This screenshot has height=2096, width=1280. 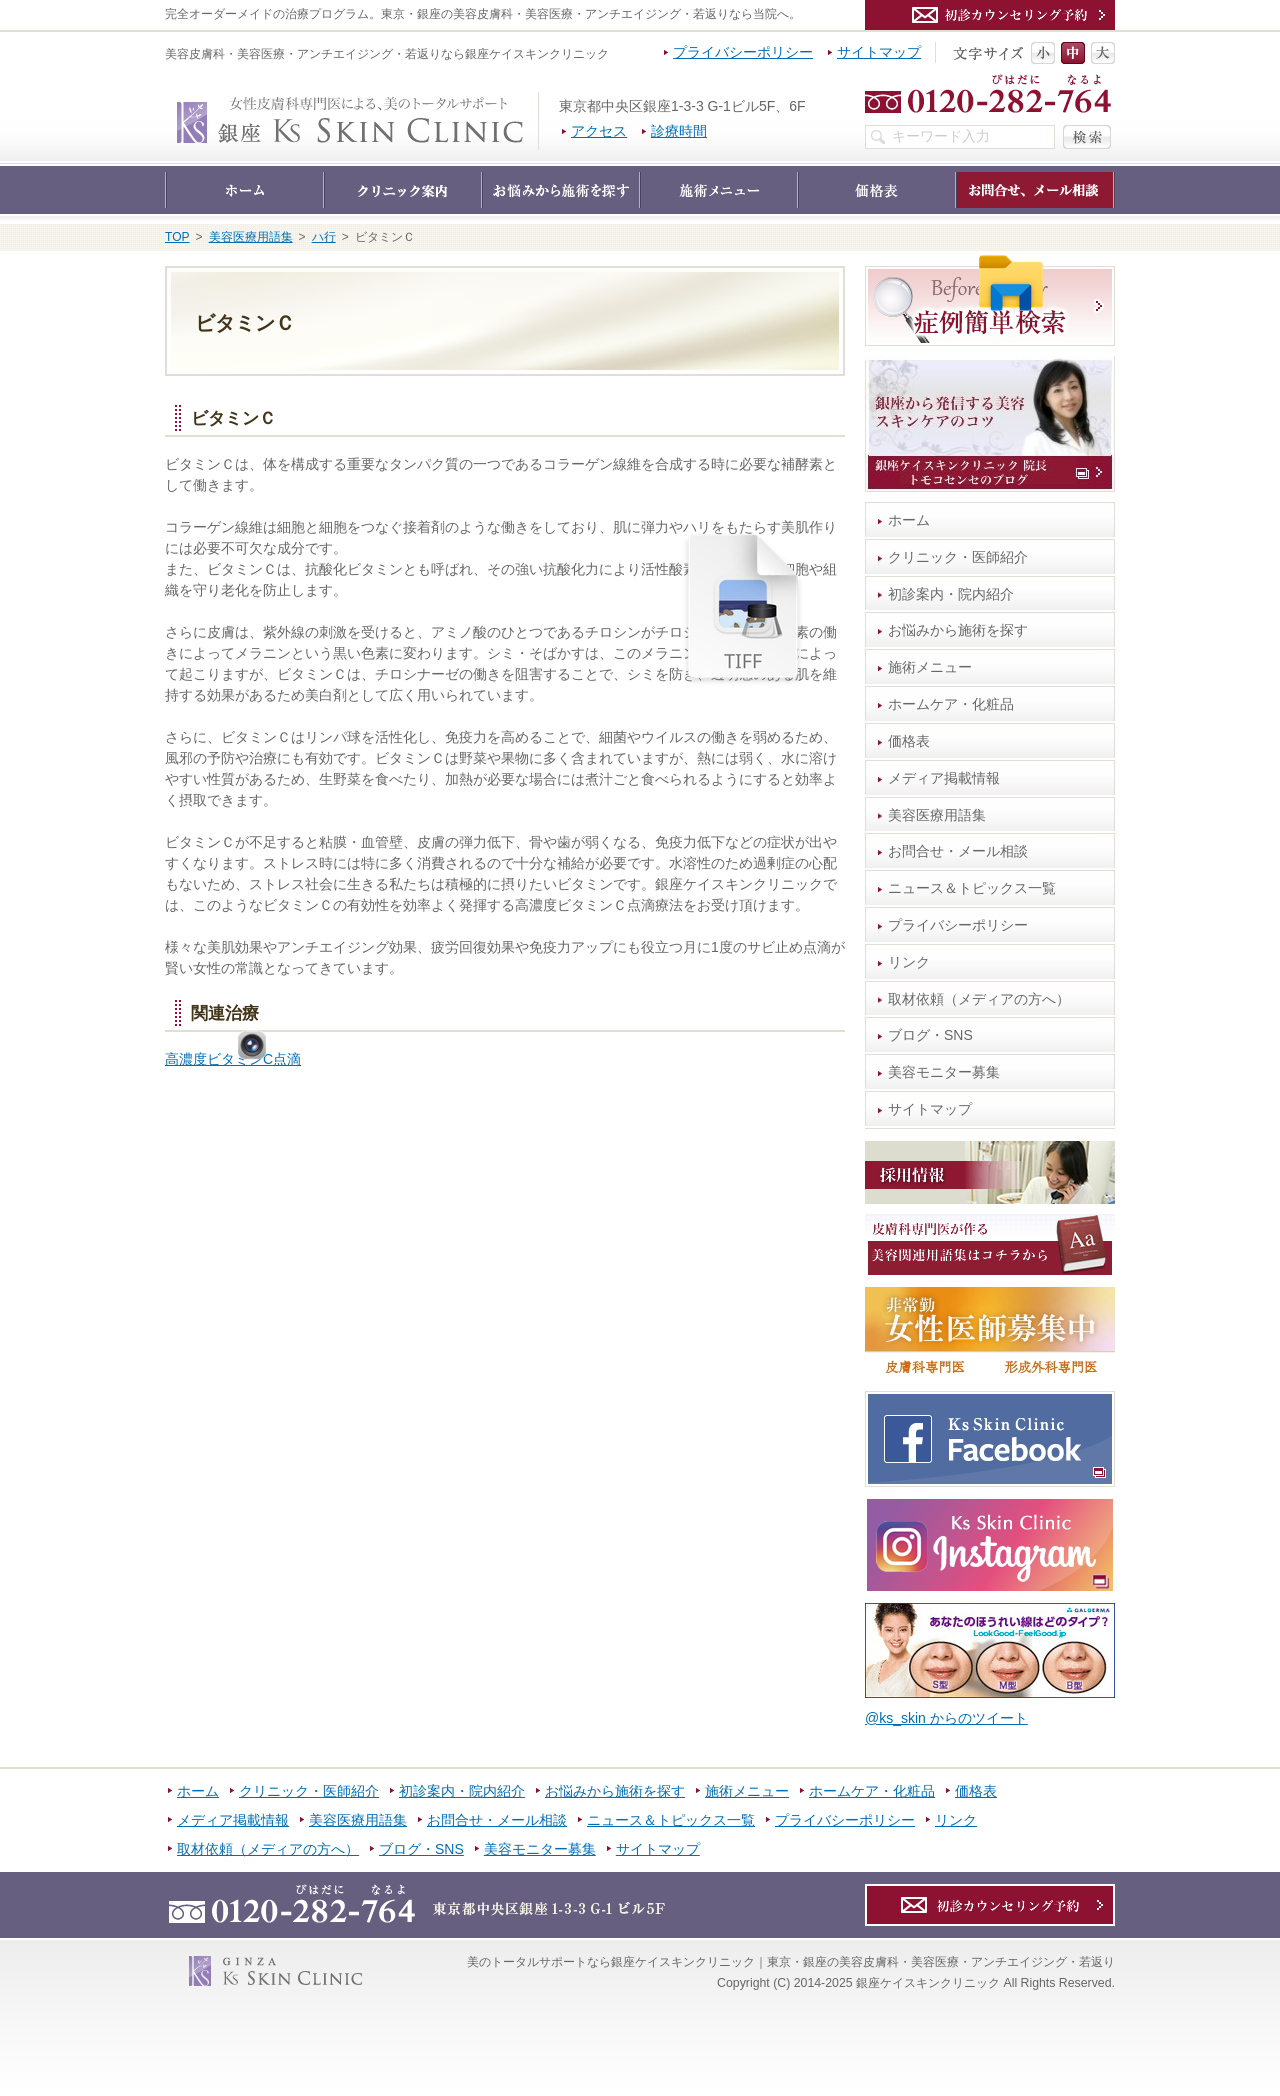 What do you see at coordinates (252, 1045) in the screenshot?
I see `open the camera app` at bounding box center [252, 1045].